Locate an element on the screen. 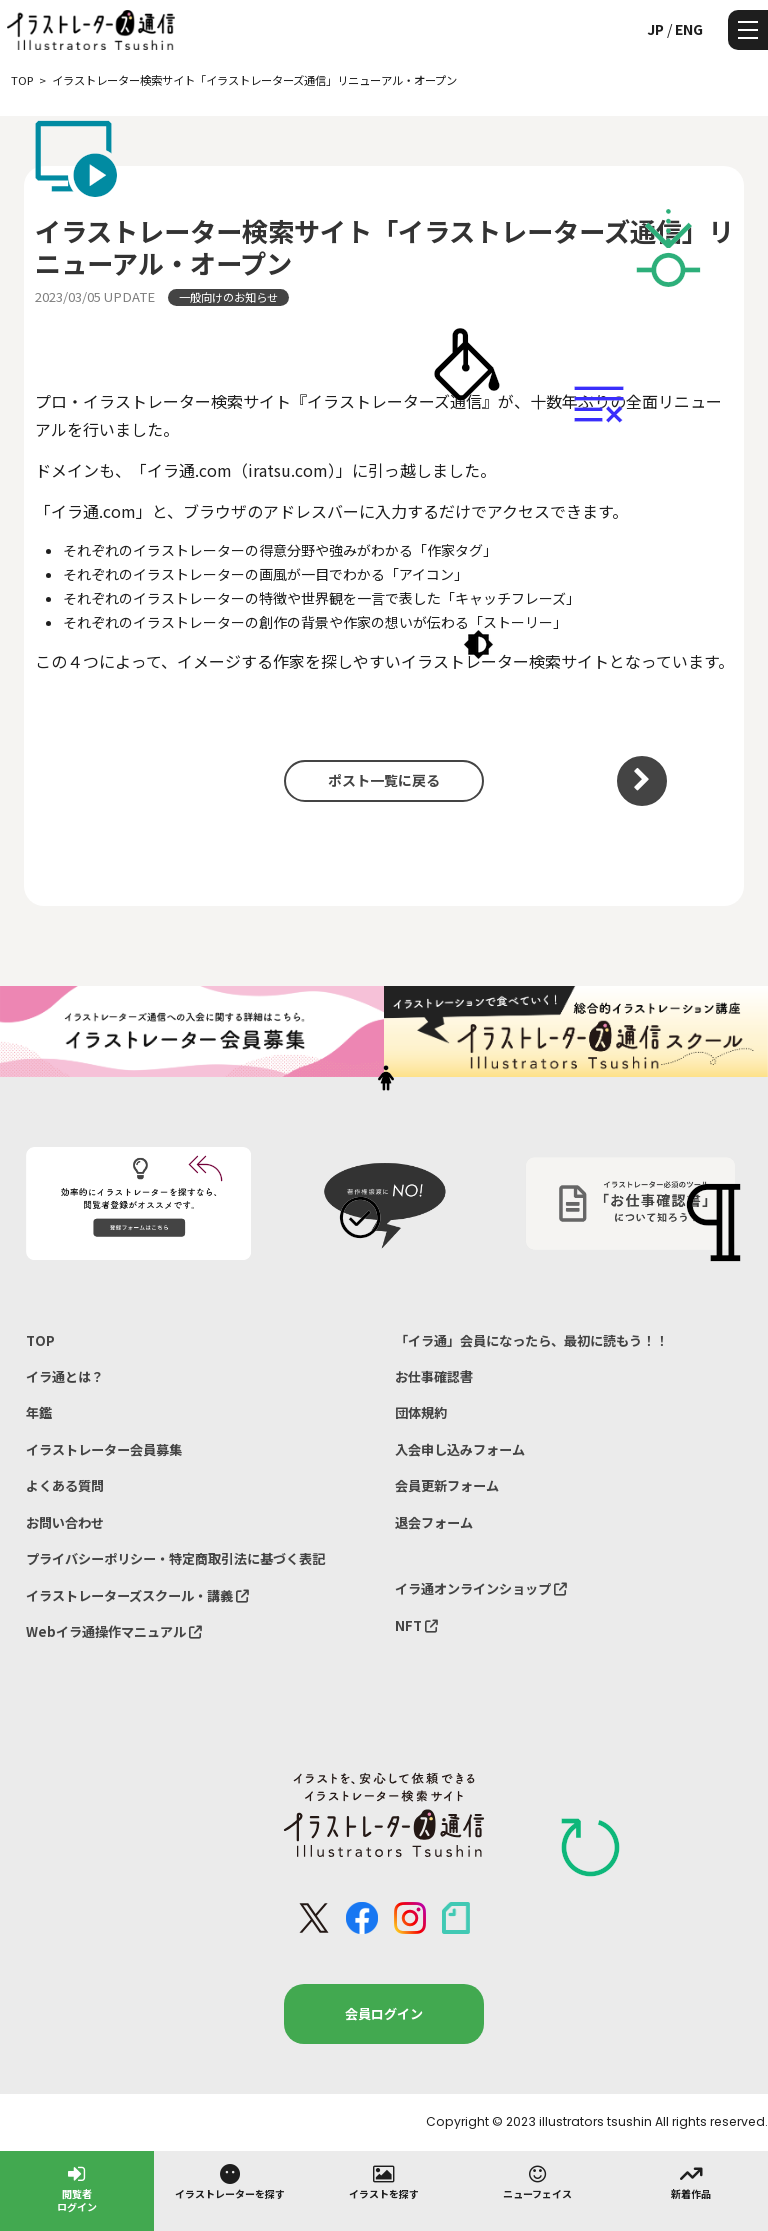  refresh or reload the current content is located at coordinates (590, 1847).